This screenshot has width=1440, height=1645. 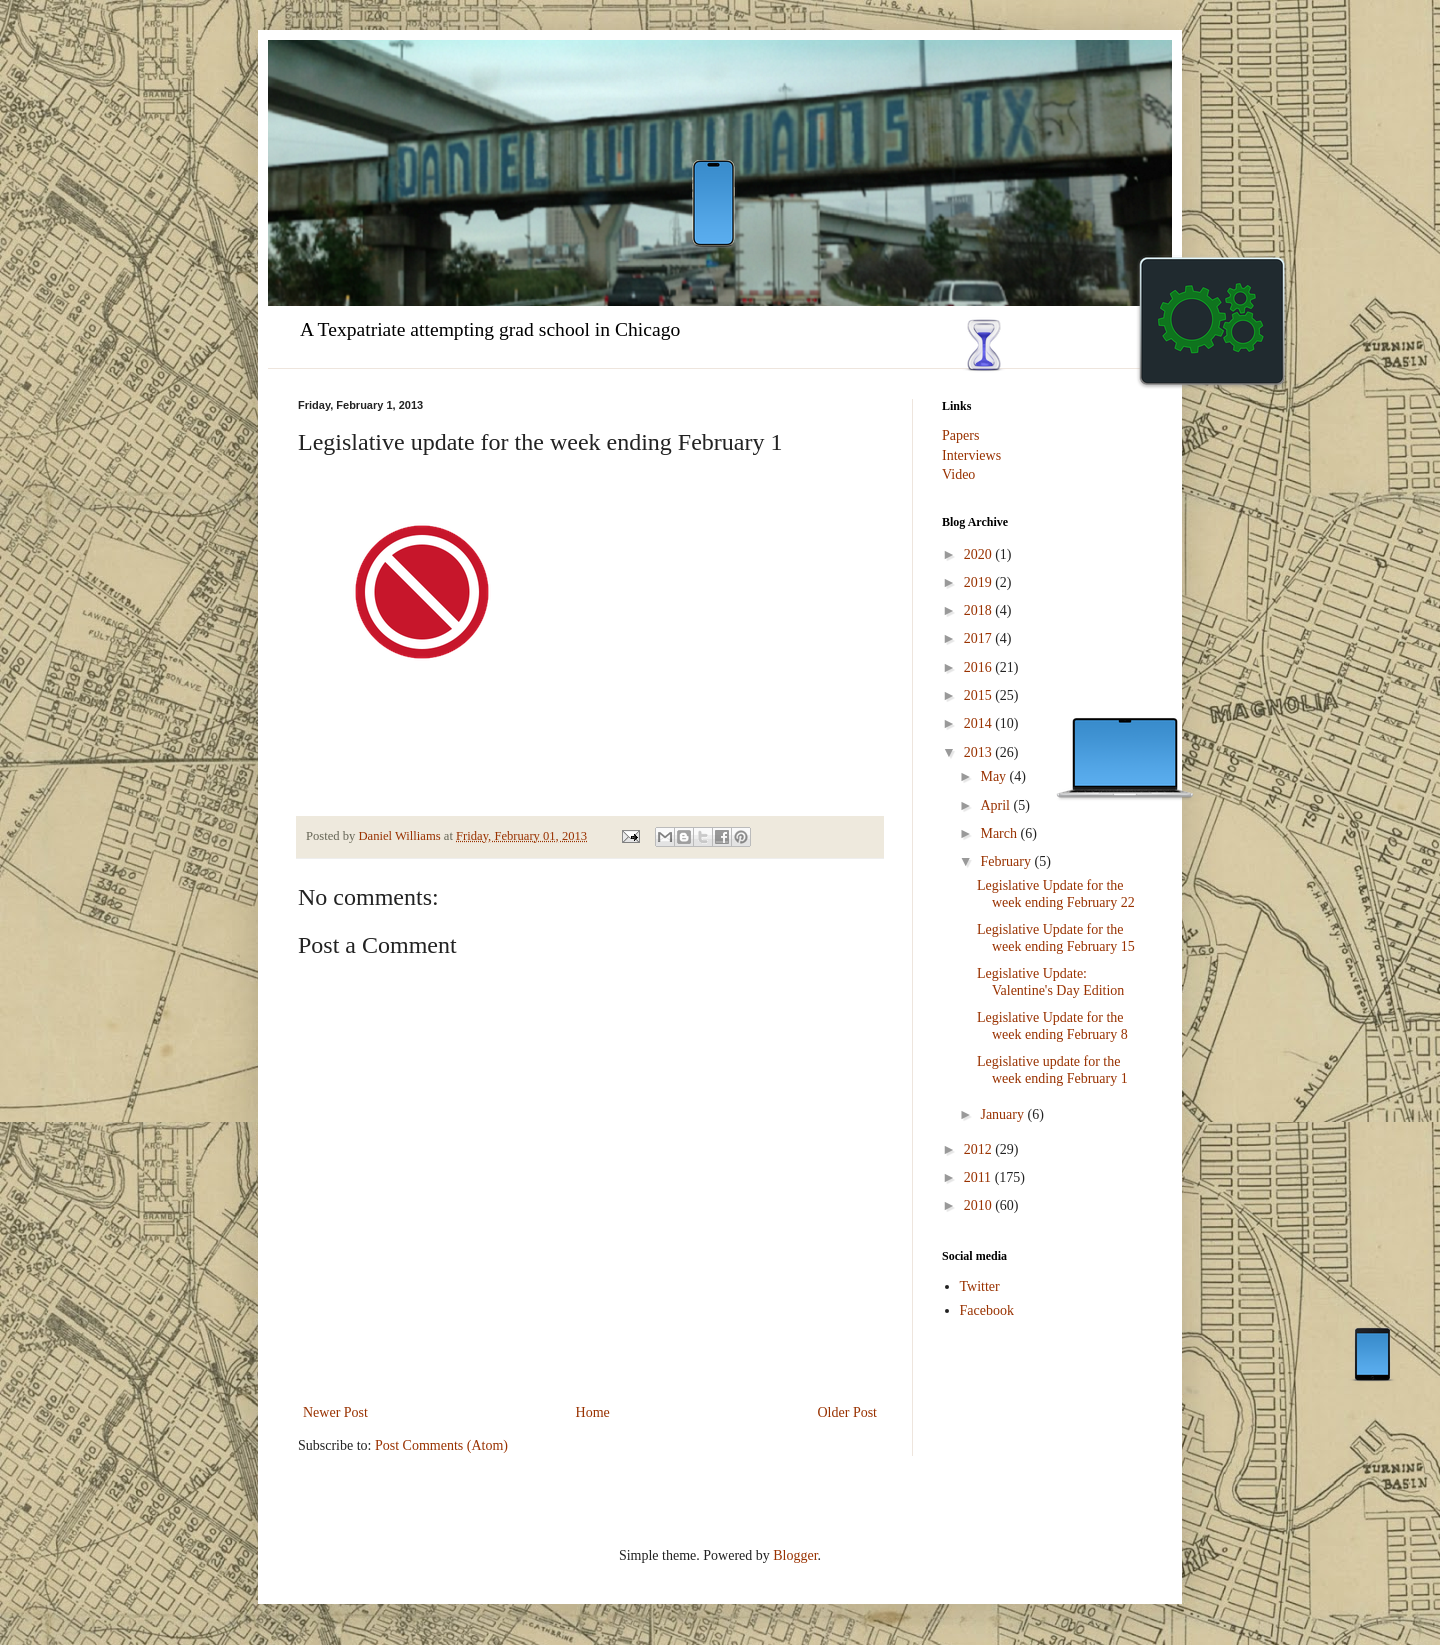 What do you see at coordinates (713, 204) in the screenshot?
I see `iPhone 15 device icon` at bounding box center [713, 204].